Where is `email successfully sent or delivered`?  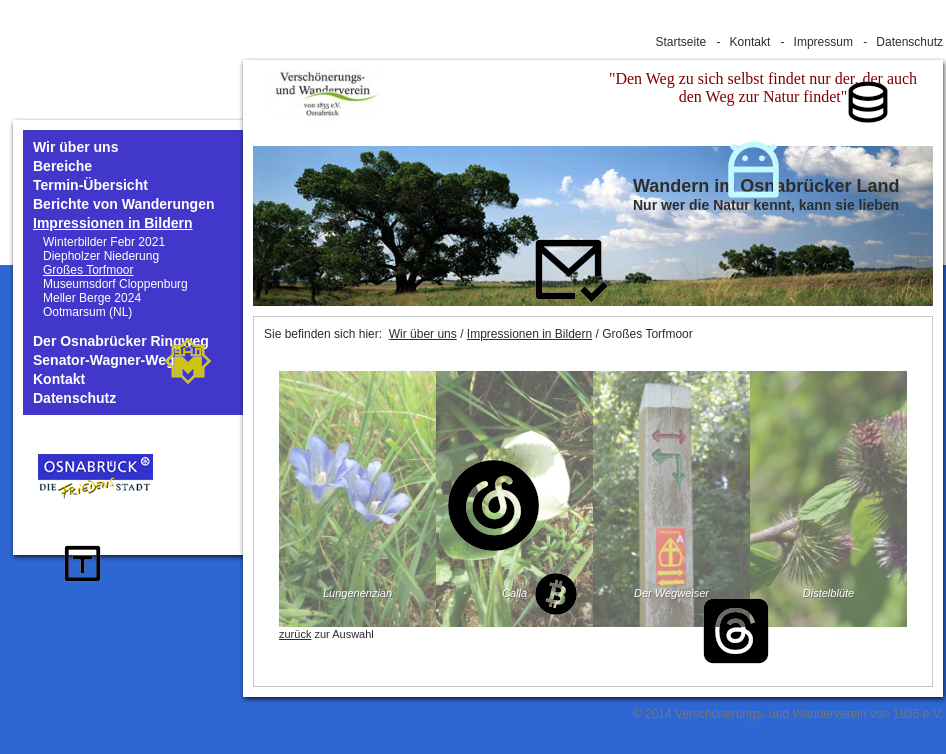 email successfully sent or delivered is located at coordinates (568, 269).